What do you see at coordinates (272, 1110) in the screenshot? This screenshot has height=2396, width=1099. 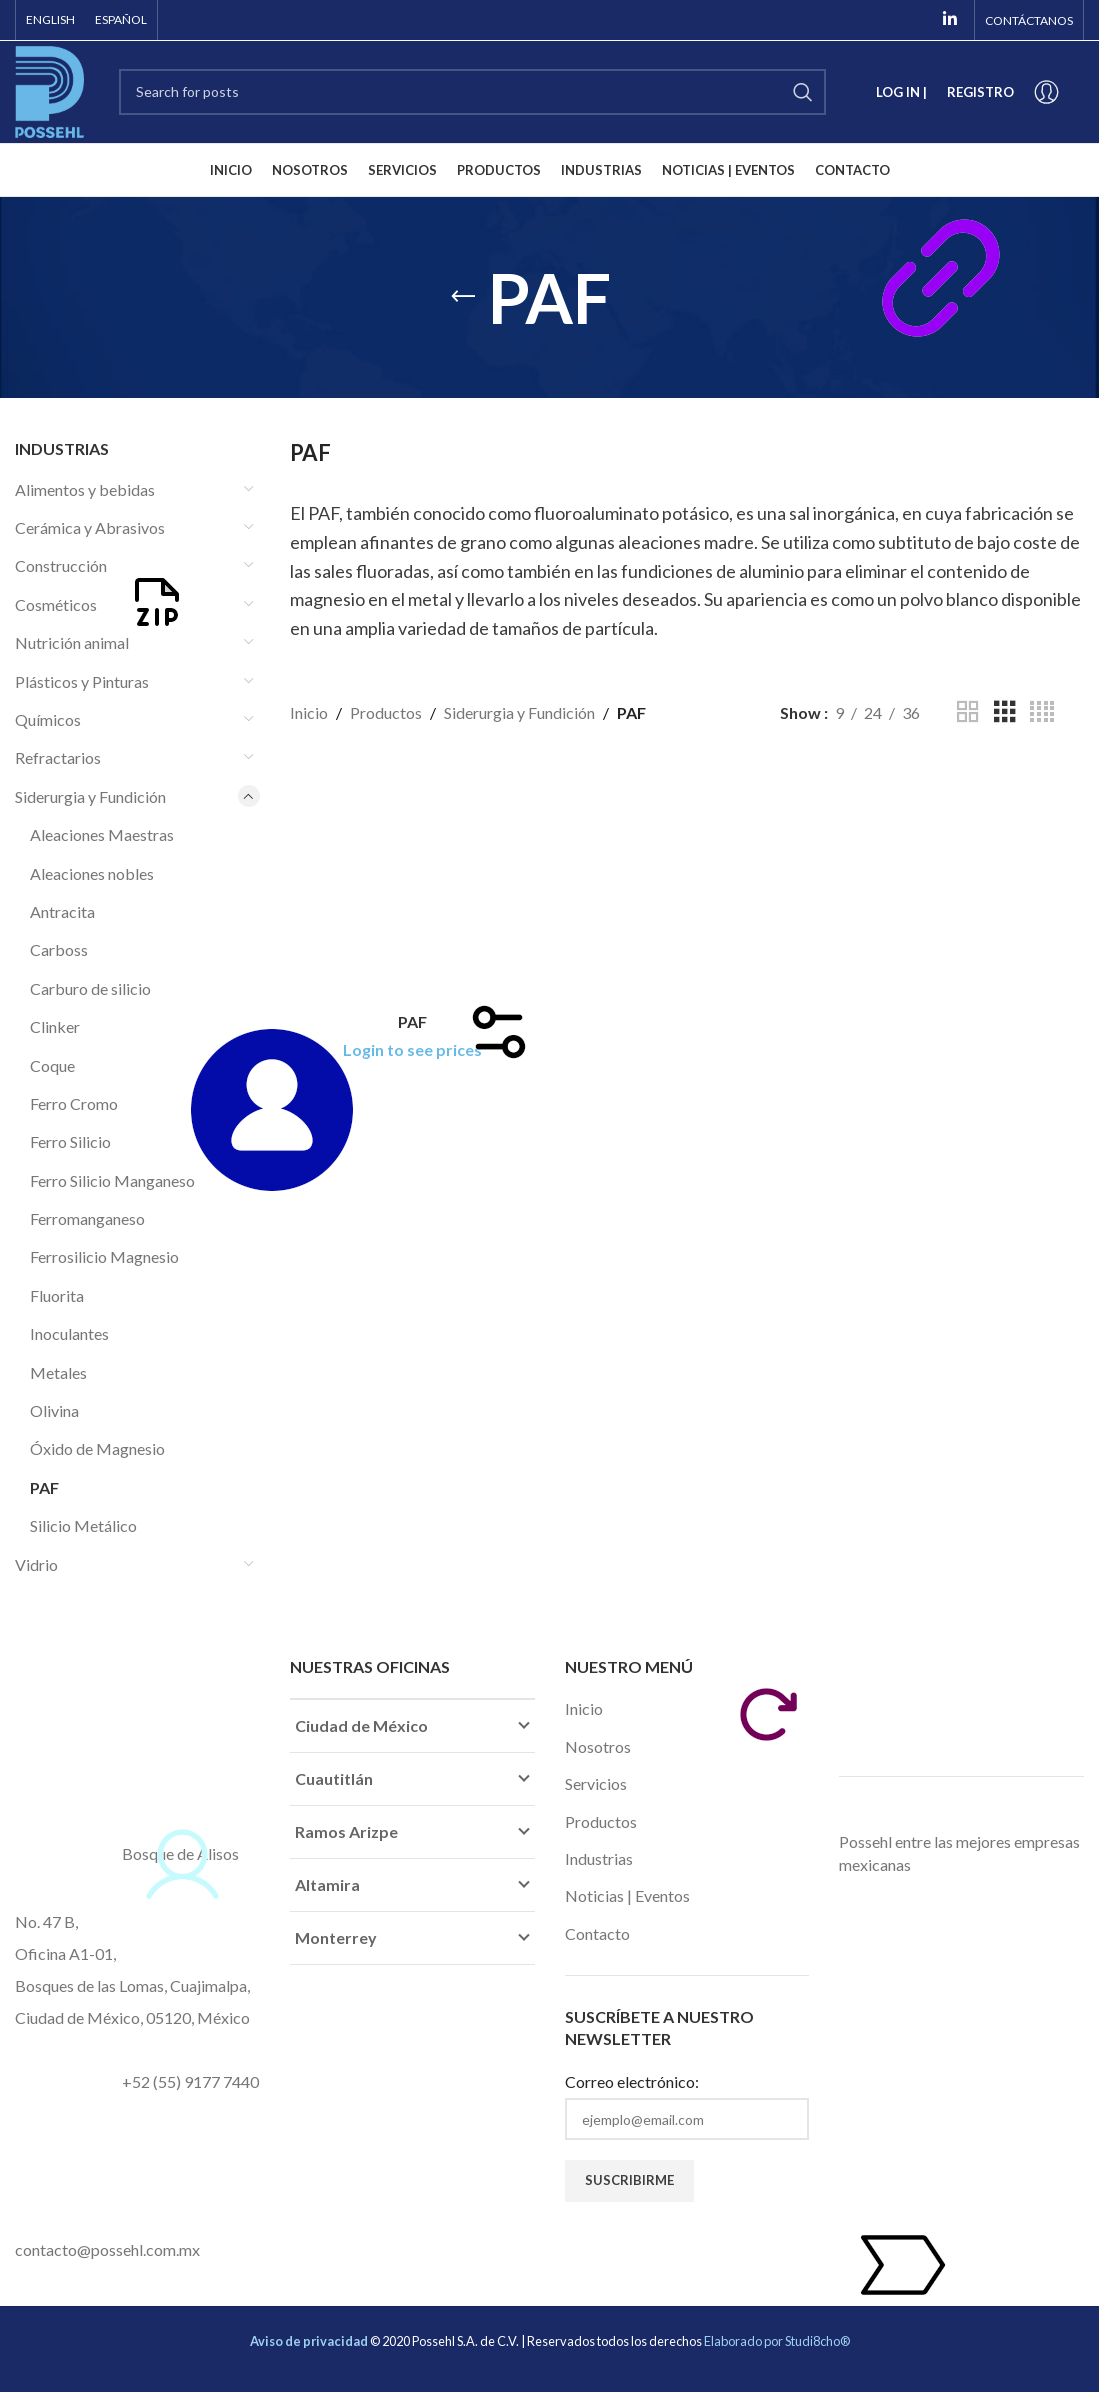 I see `view user profile` at bounding box center [272, 1110].